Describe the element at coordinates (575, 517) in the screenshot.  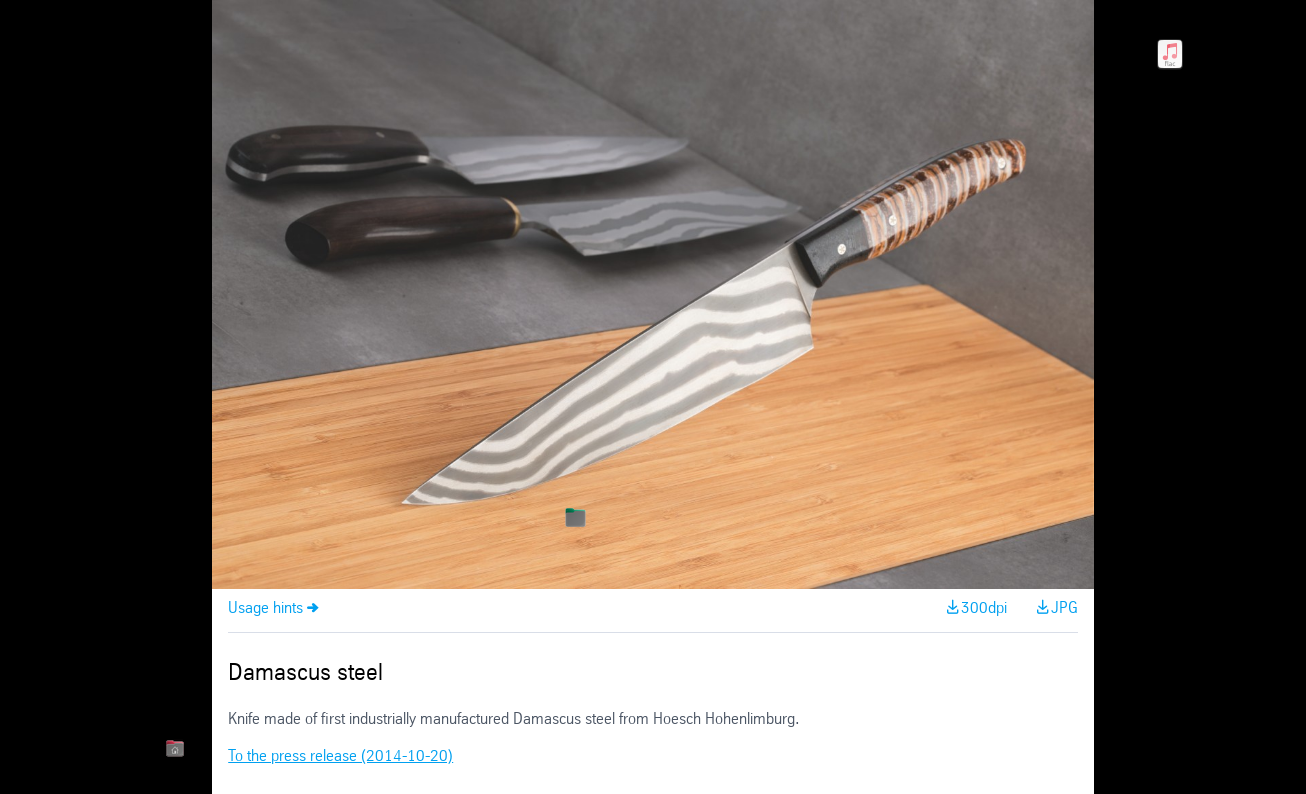
I see `open folder to view contents` at that location.